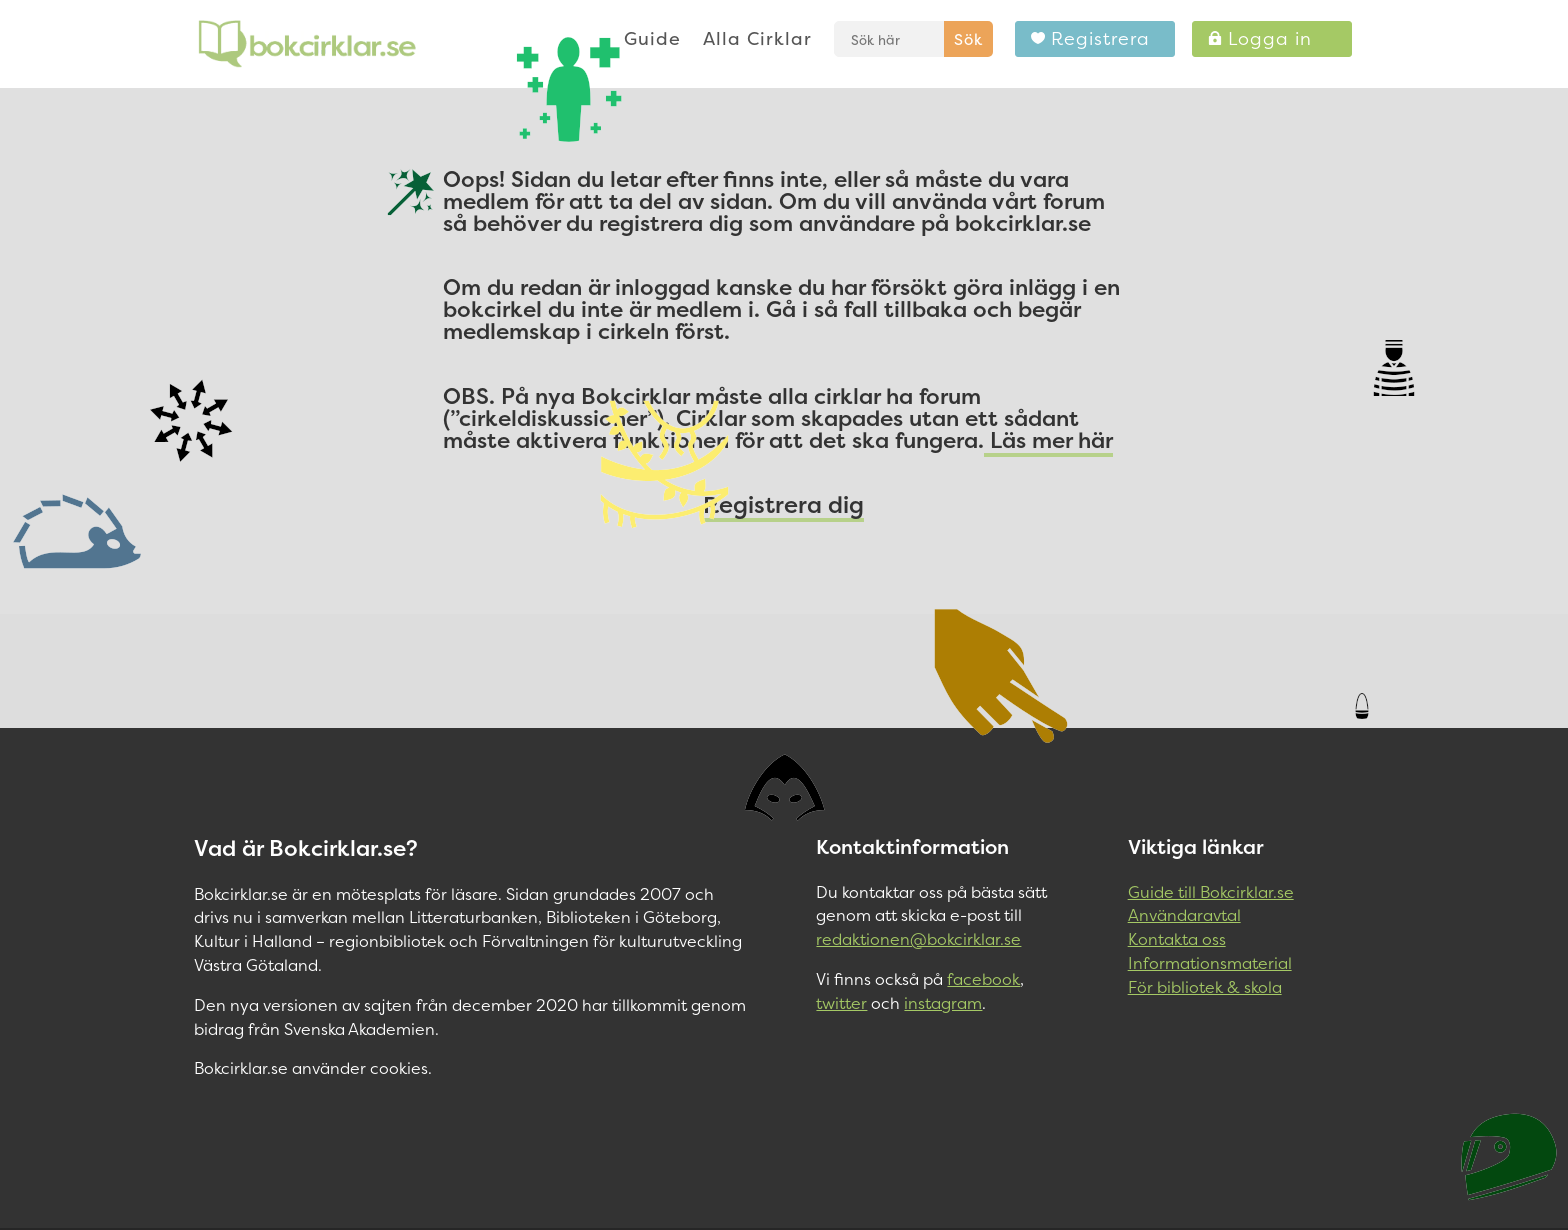 This screenshot has height=1230, width=1568. Describe the element at coordinates (784, 791) in the screenshot. I see `select hooded character or rogue class` at that location.